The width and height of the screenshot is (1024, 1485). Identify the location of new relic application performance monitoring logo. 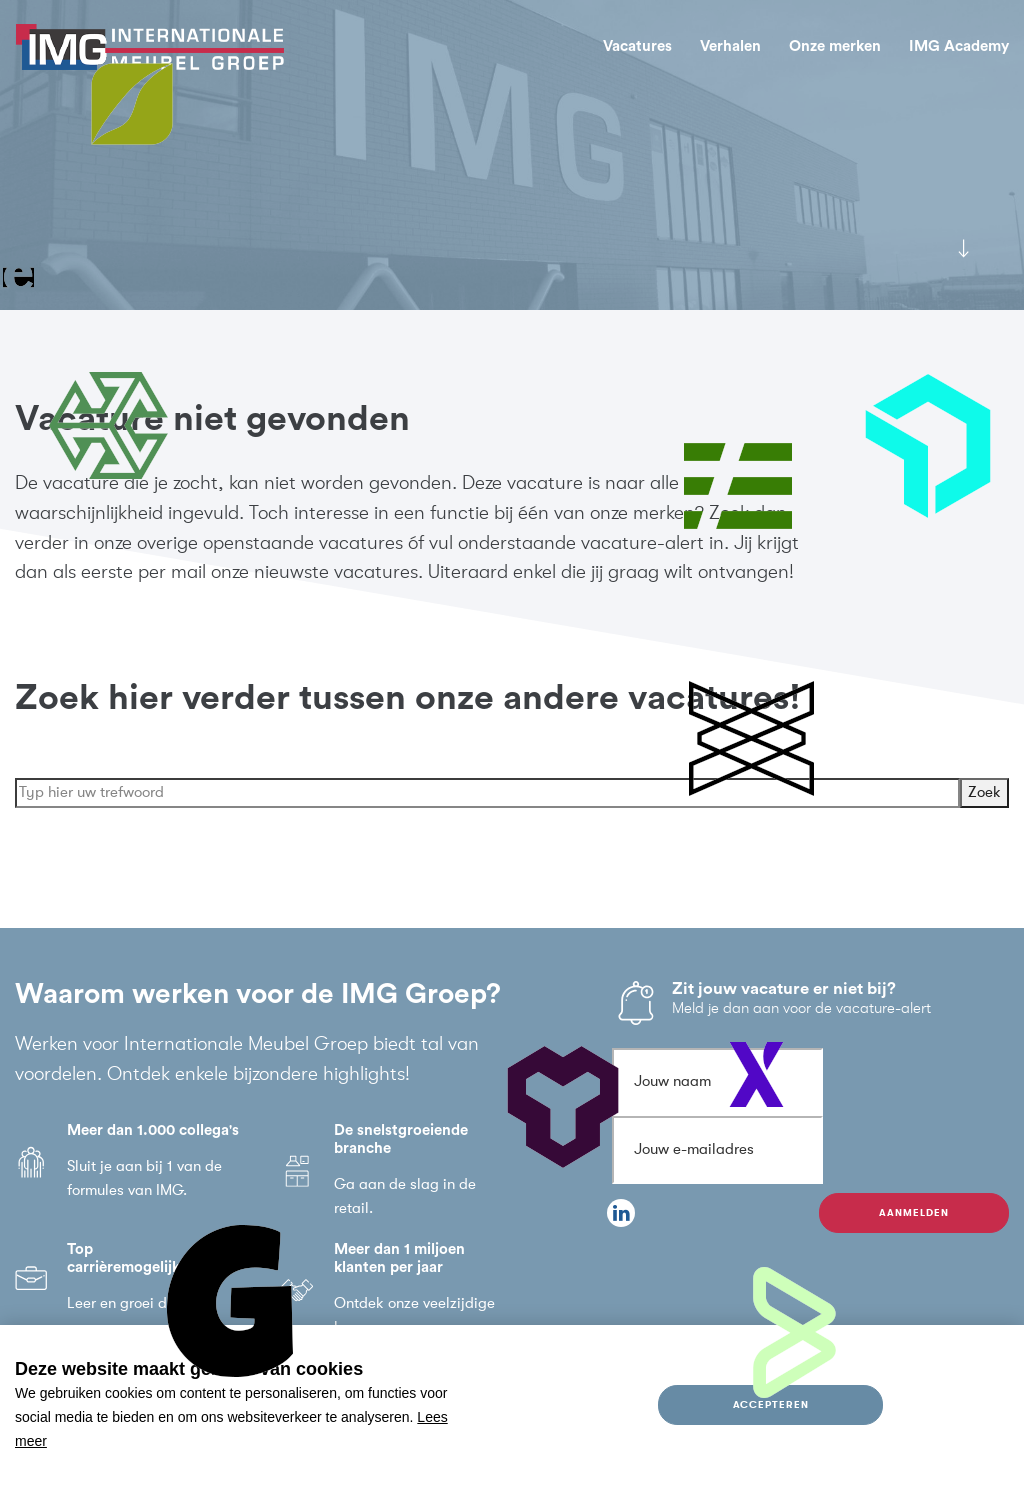
(928, 446).